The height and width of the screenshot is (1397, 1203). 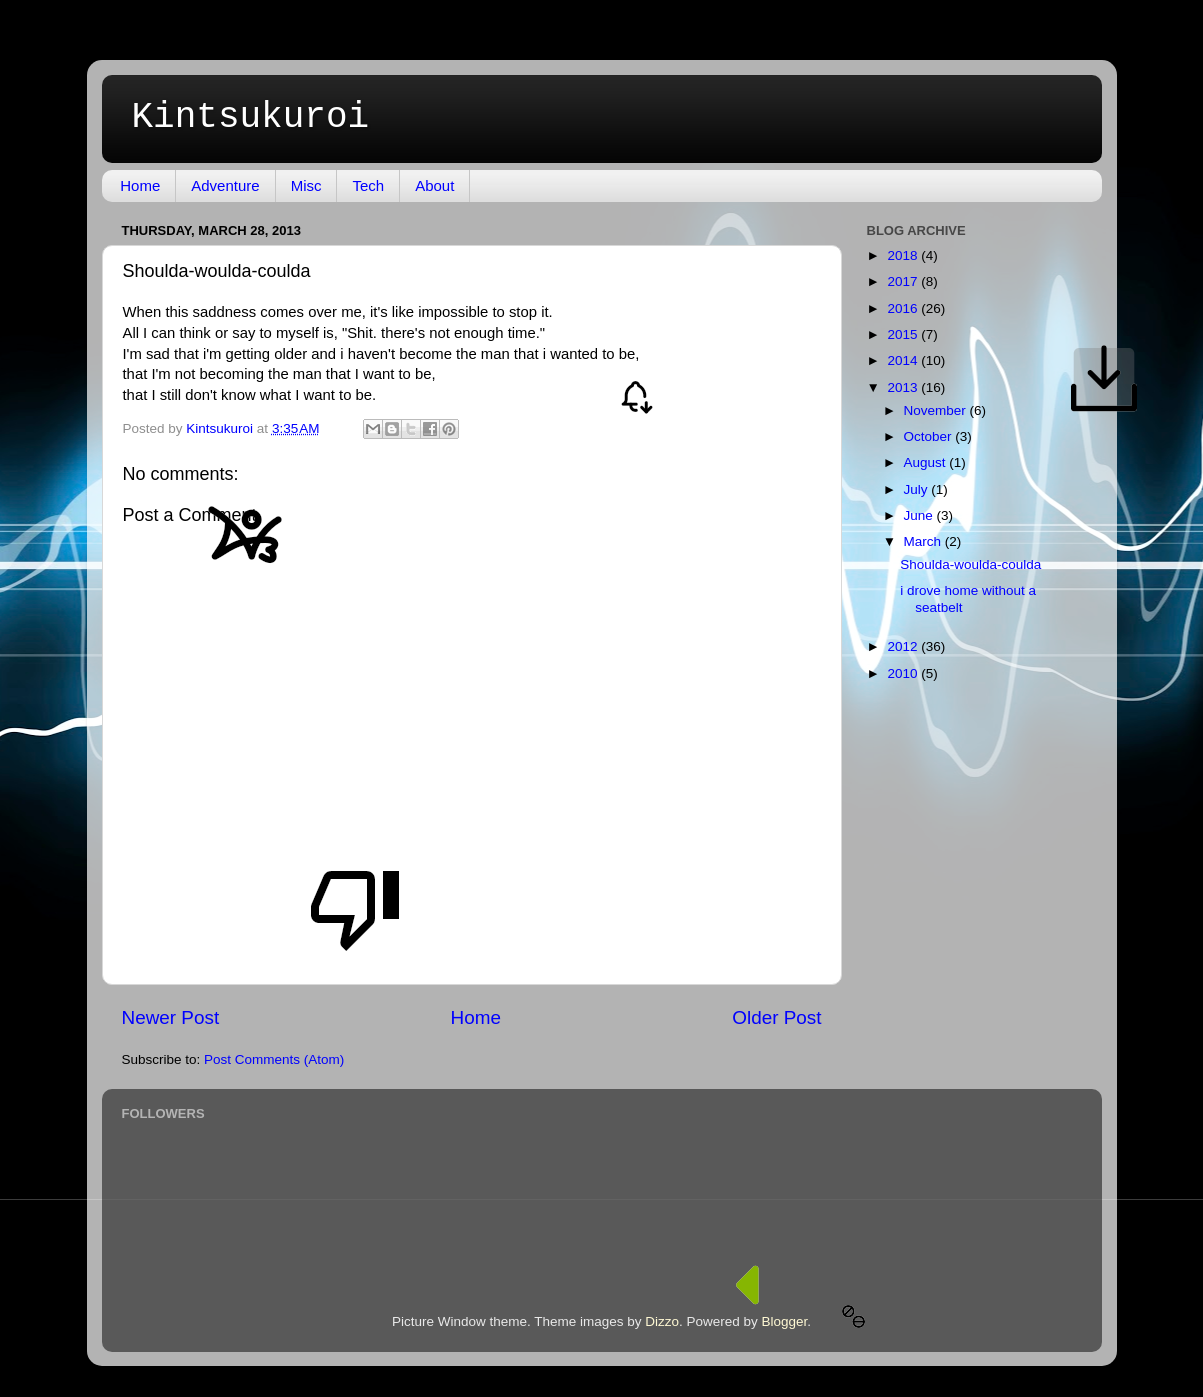 I want to click on link to Archive of Our Own (AO3) fanfiction platform, so click(x=245, y=533).